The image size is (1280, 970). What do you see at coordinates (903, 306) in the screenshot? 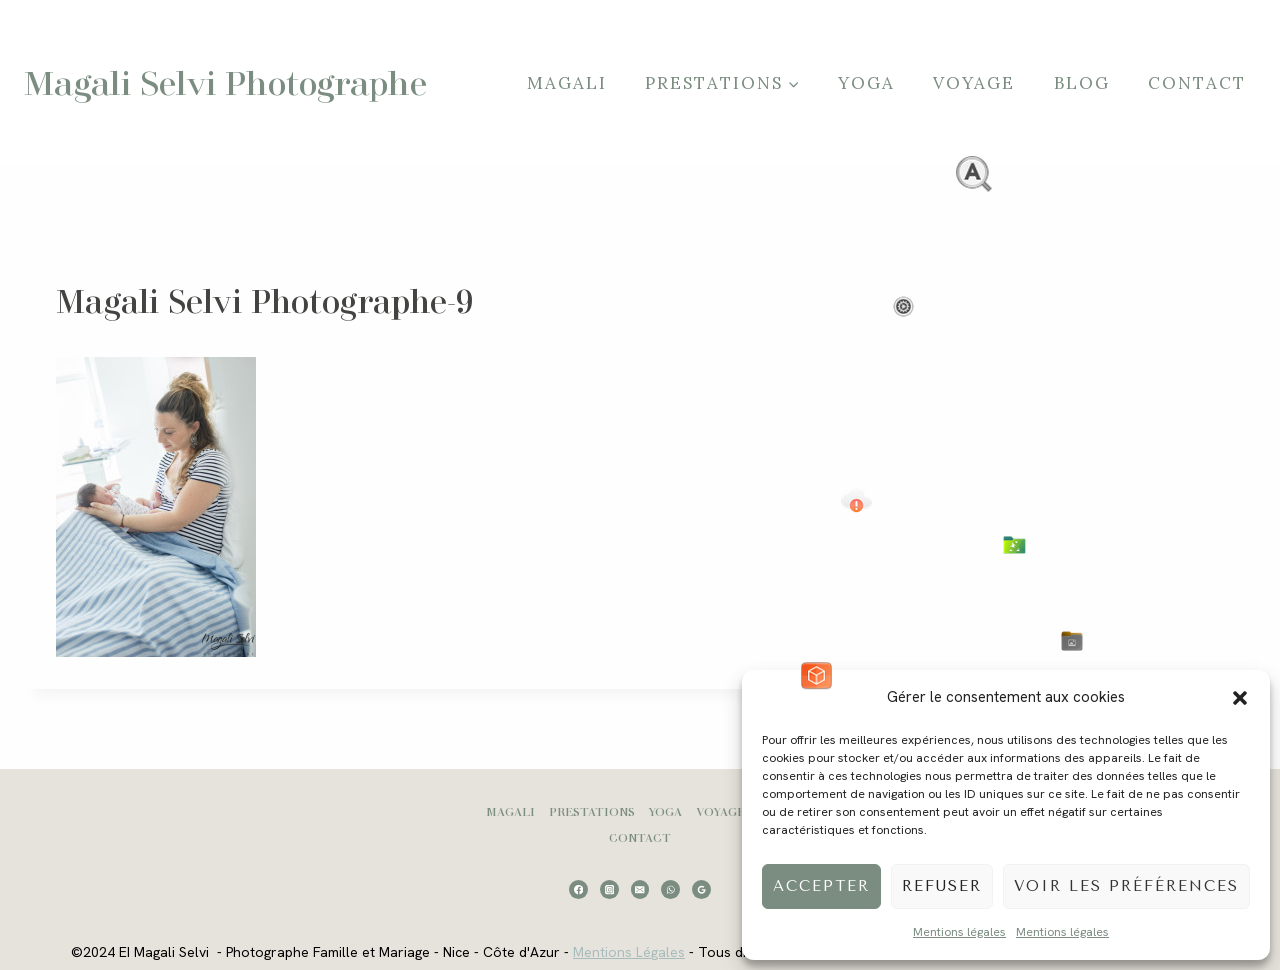
I see `open settings or configuration options` at bounding box center [903, 306].